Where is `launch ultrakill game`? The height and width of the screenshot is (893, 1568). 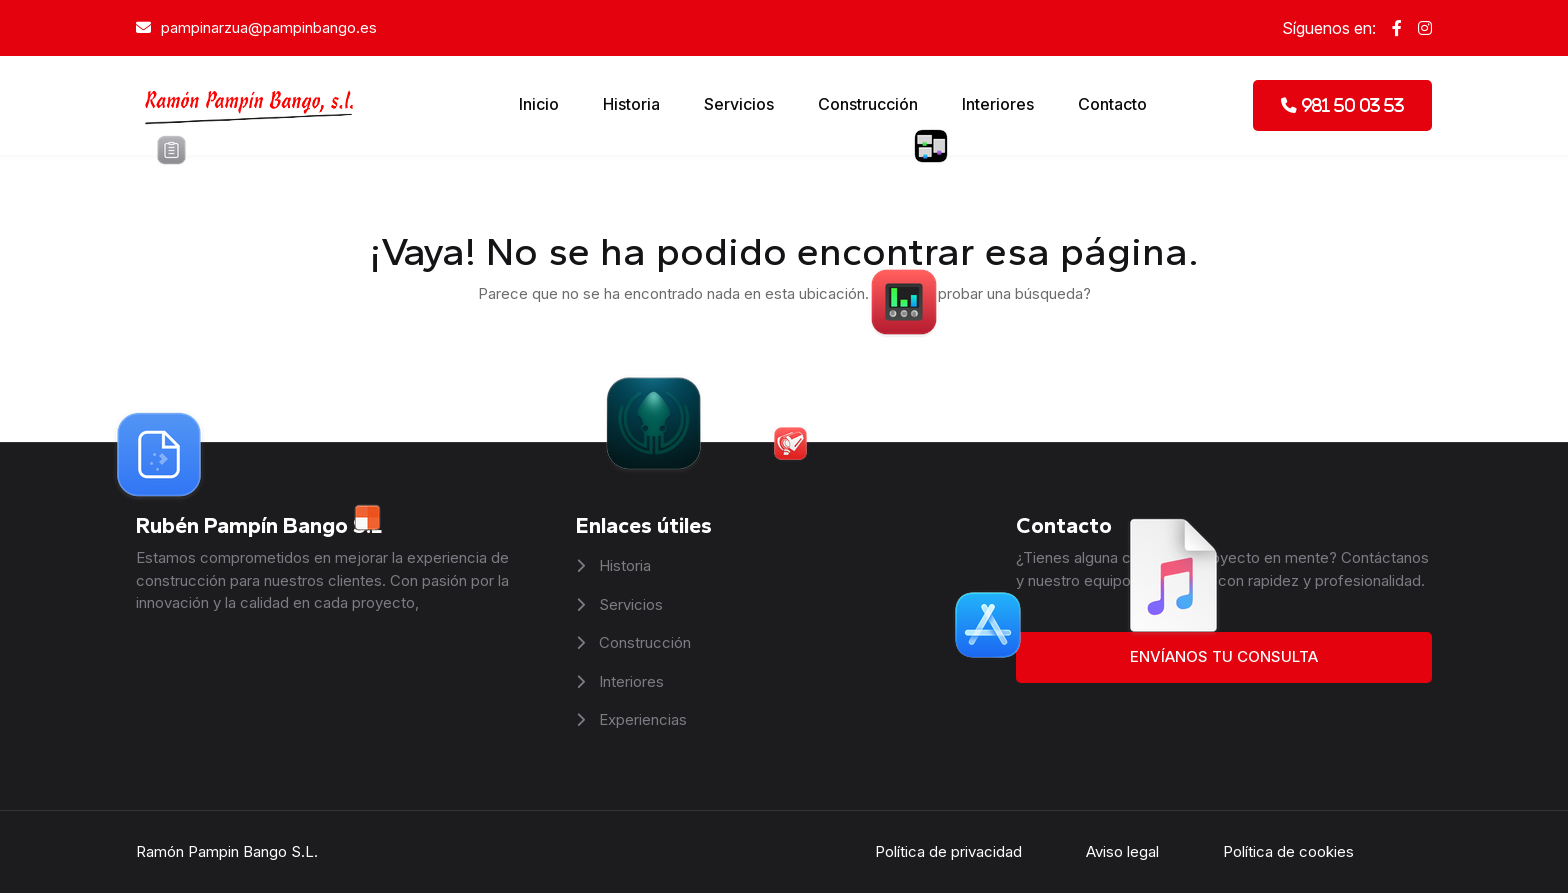
launch ultrakill game is located at coordinates (790, 443).